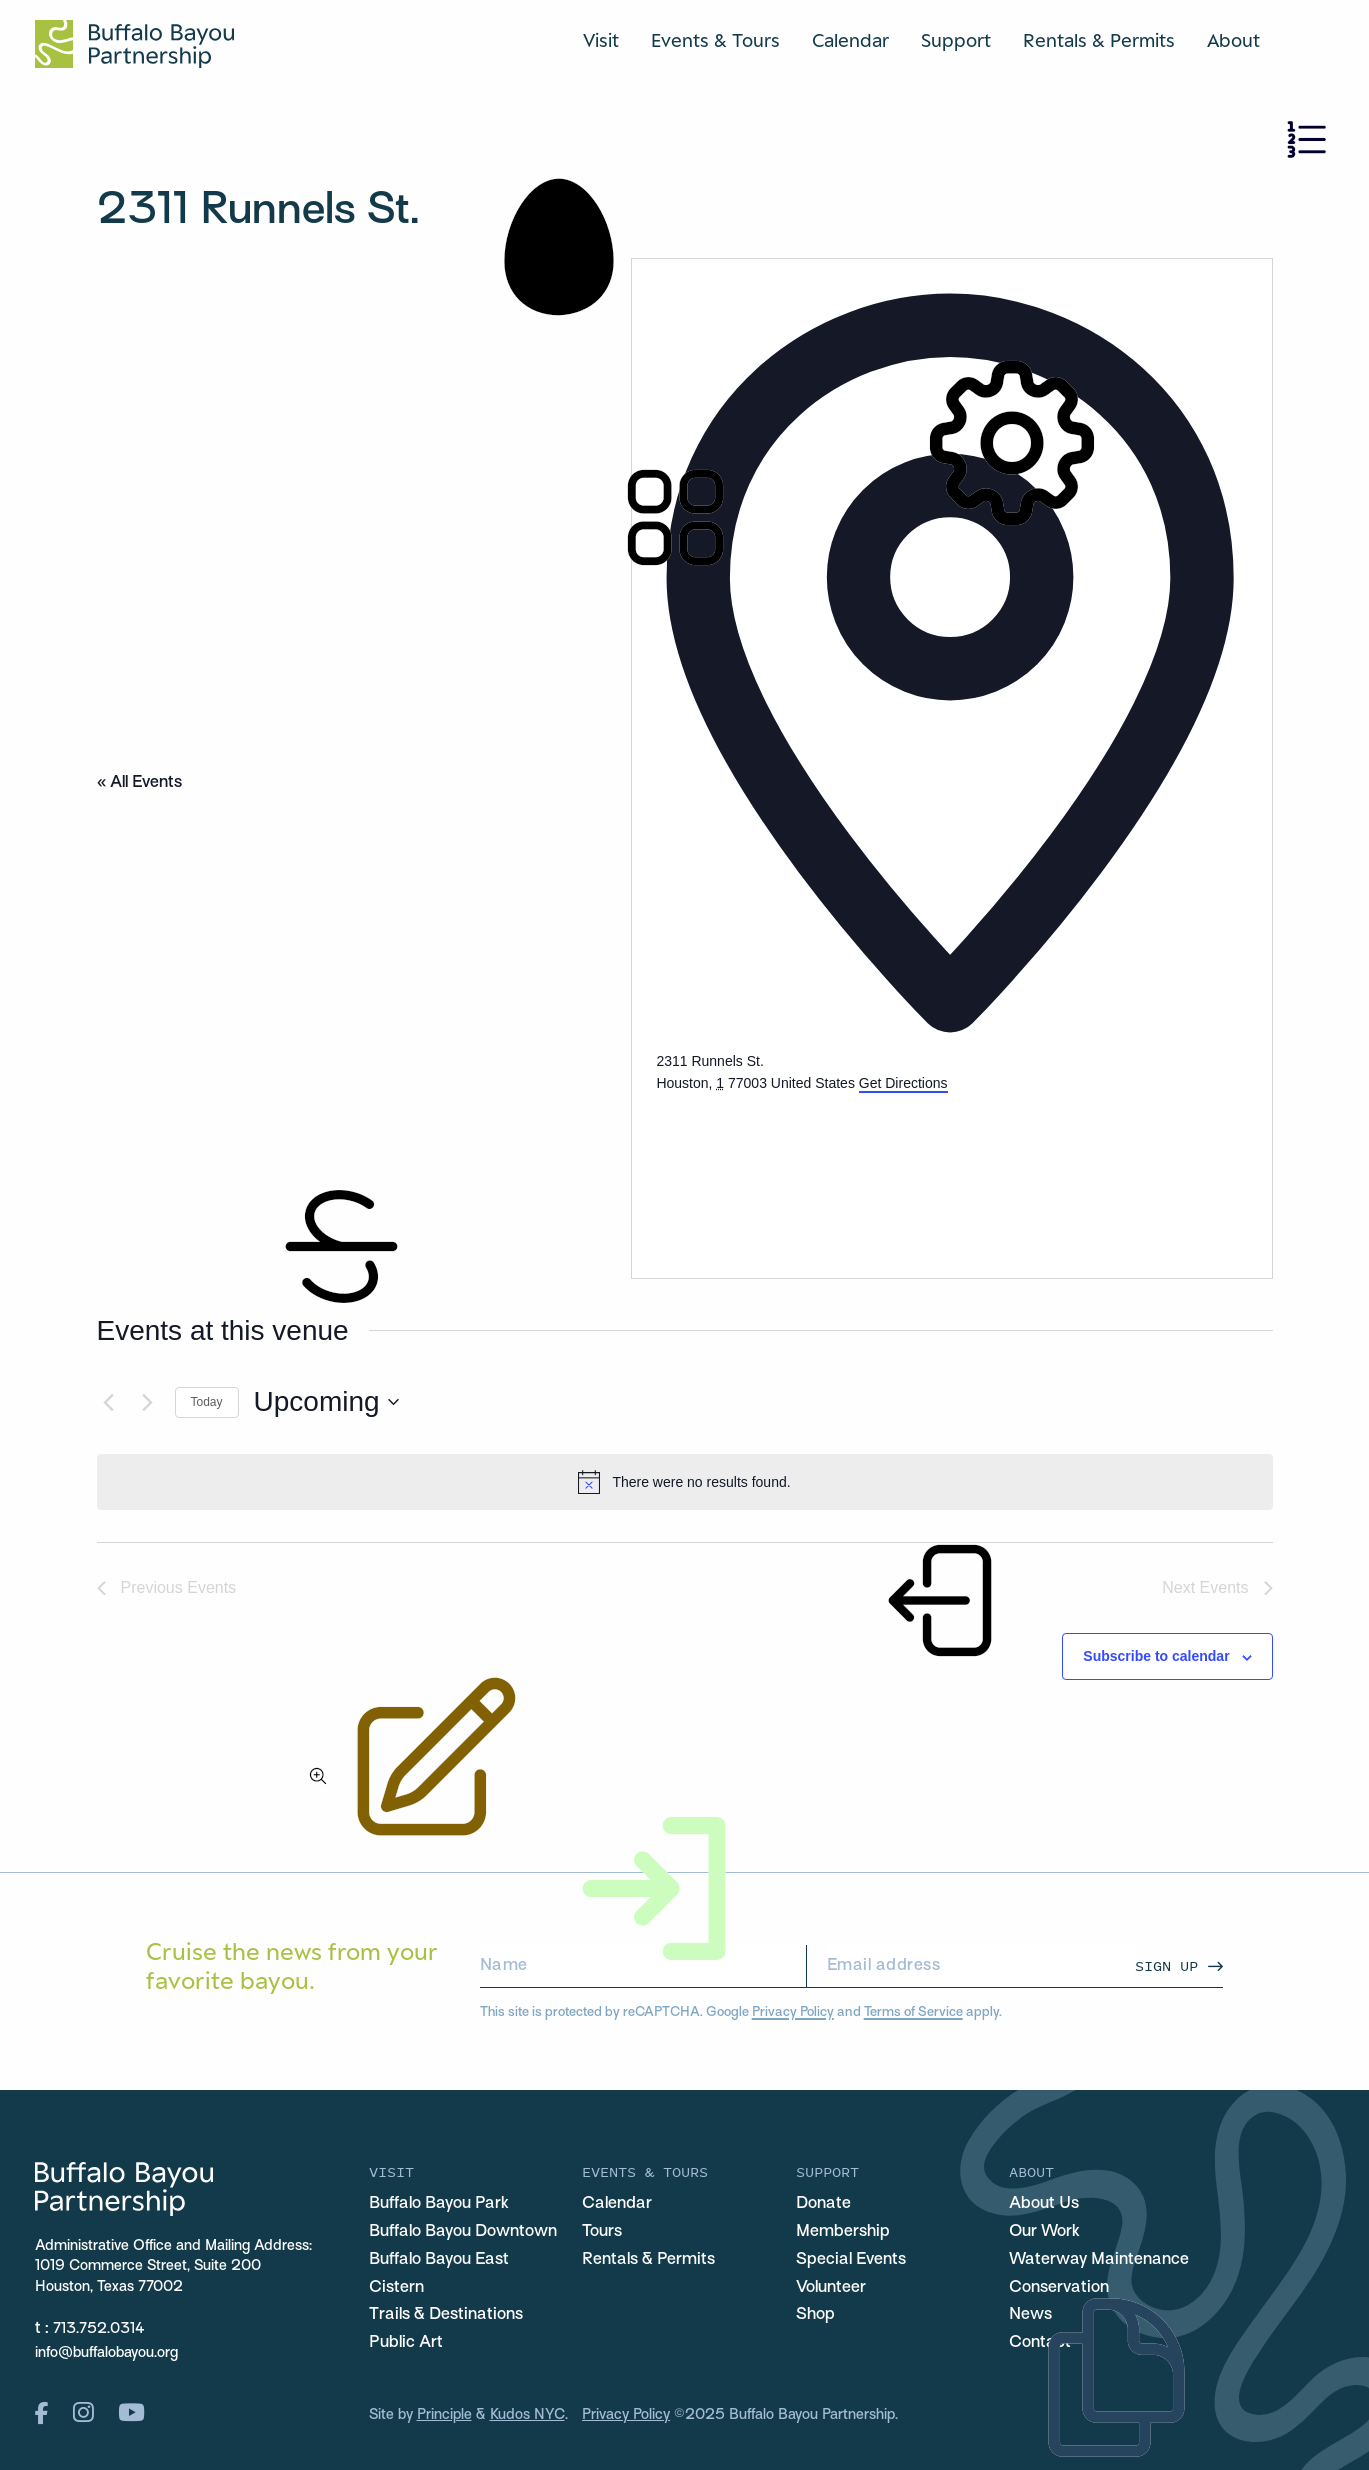 The image size is (1369, 2470). Describe the element at coordinates (433, 1759) in the screenshot. I see `edit or compose a new document` at that location.